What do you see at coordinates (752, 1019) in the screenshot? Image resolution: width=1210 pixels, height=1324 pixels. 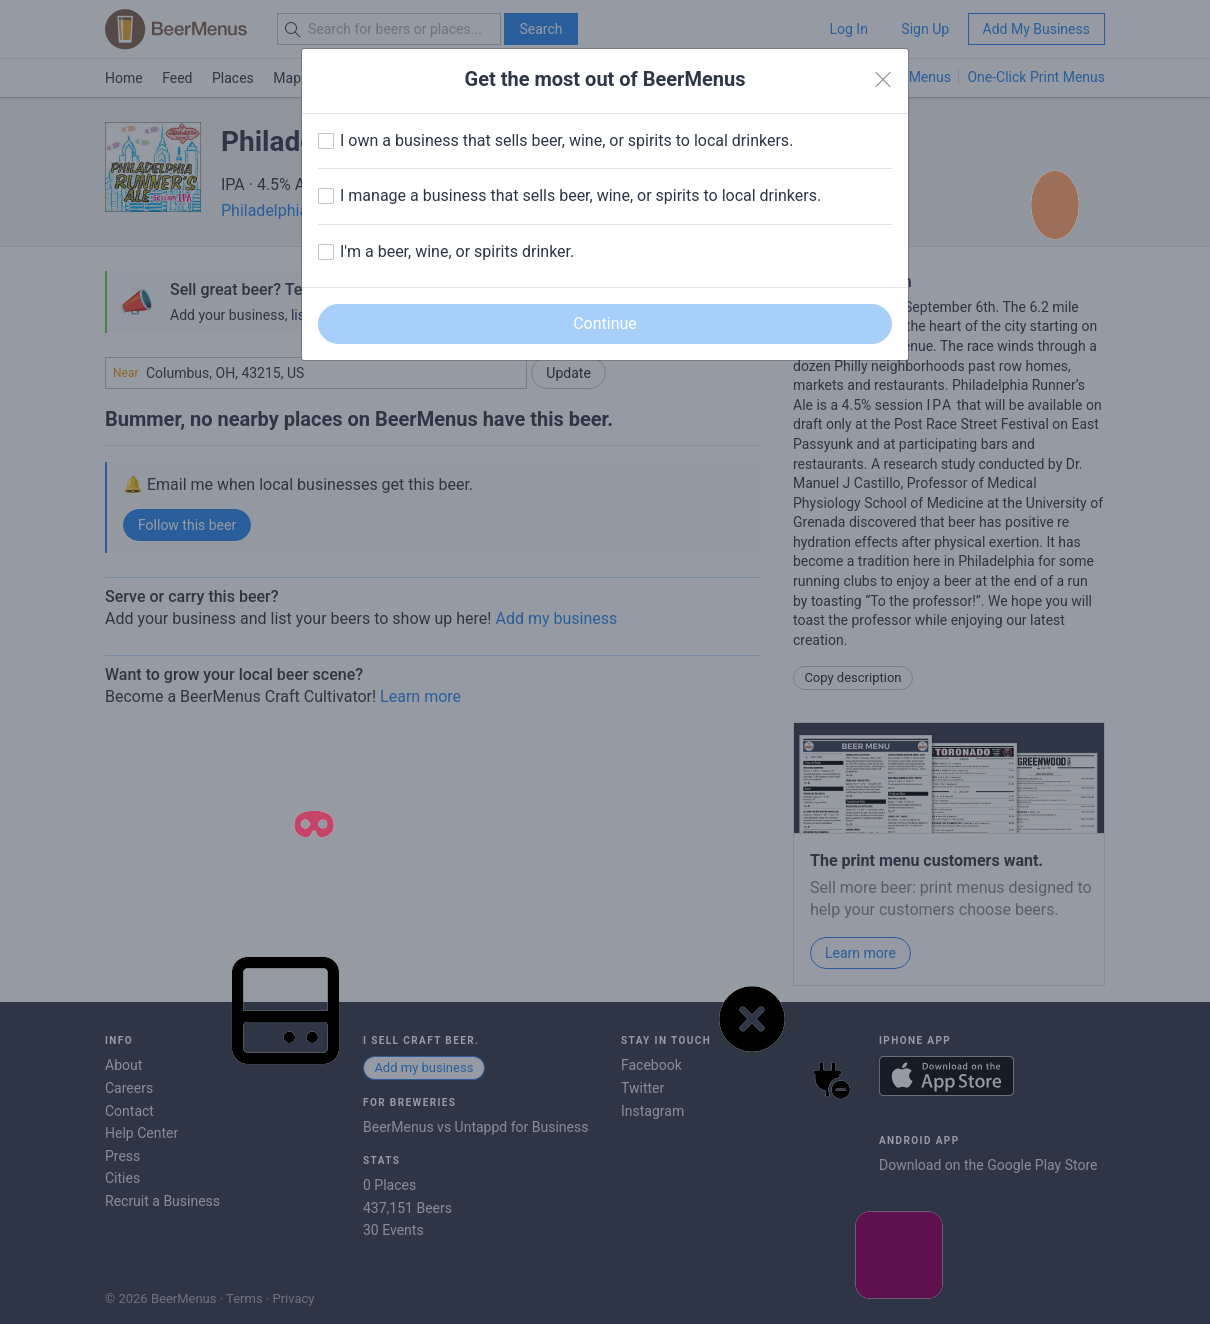 I see `close or dismiss a dialog` at bounding box center [752, 1019].